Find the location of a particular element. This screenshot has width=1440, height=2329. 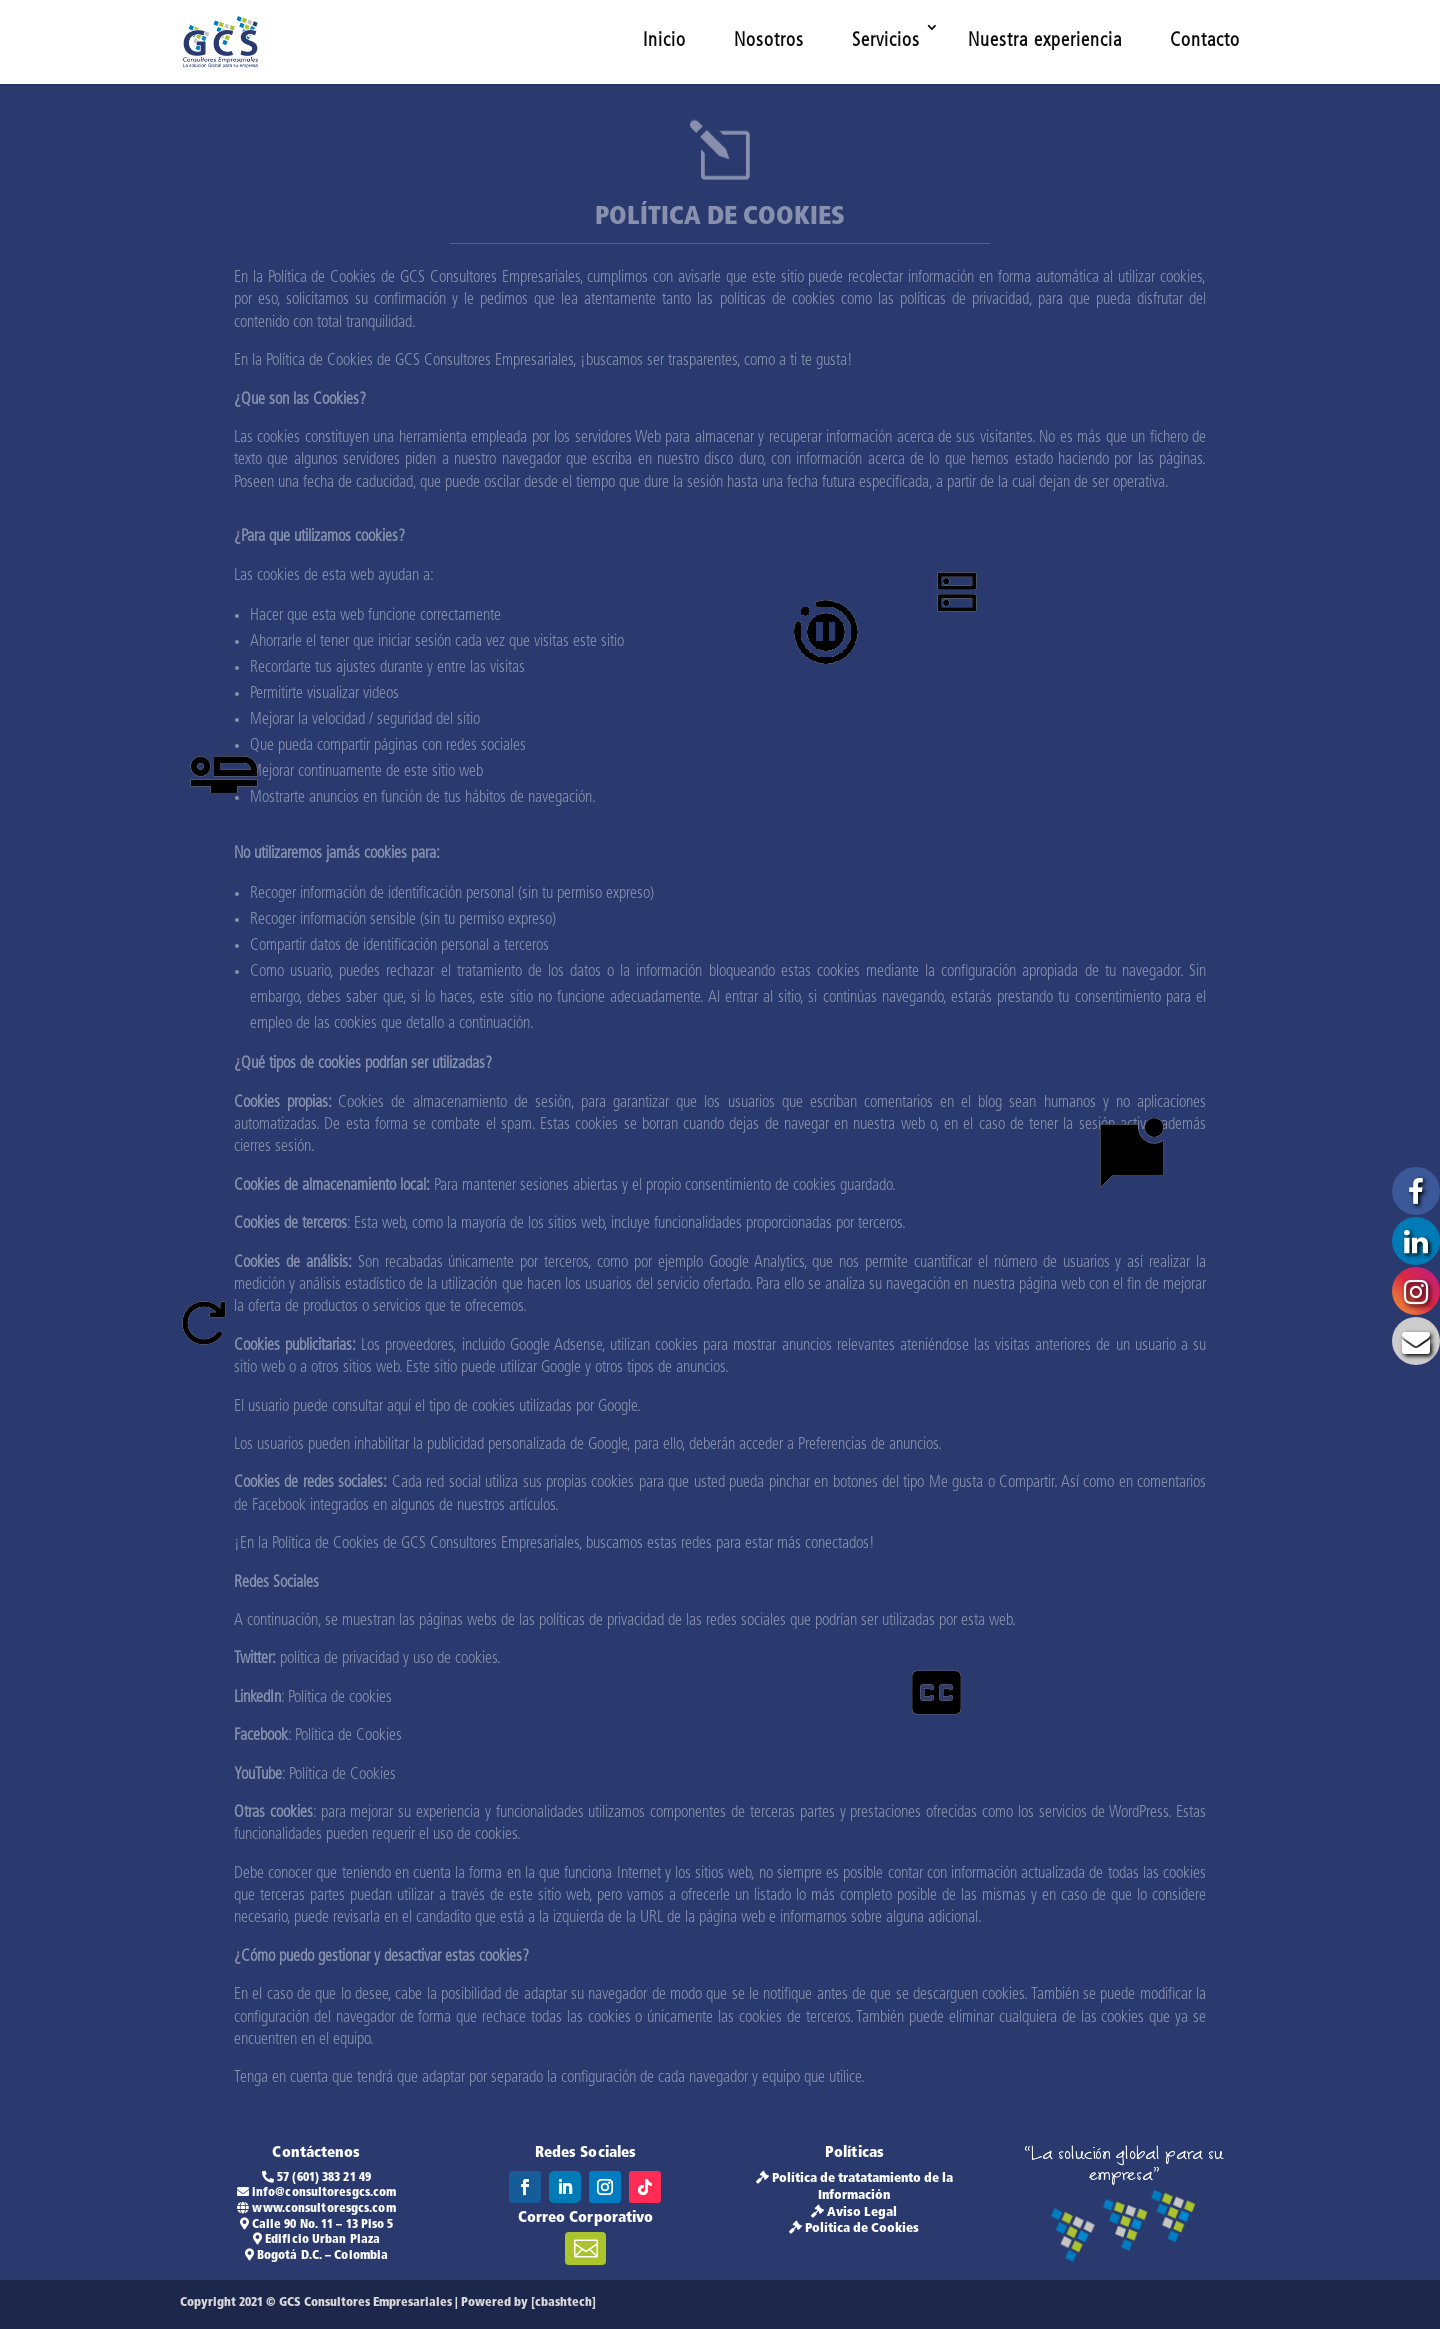

indicates unread messages in chat is located at coordinates (1132, 1156).